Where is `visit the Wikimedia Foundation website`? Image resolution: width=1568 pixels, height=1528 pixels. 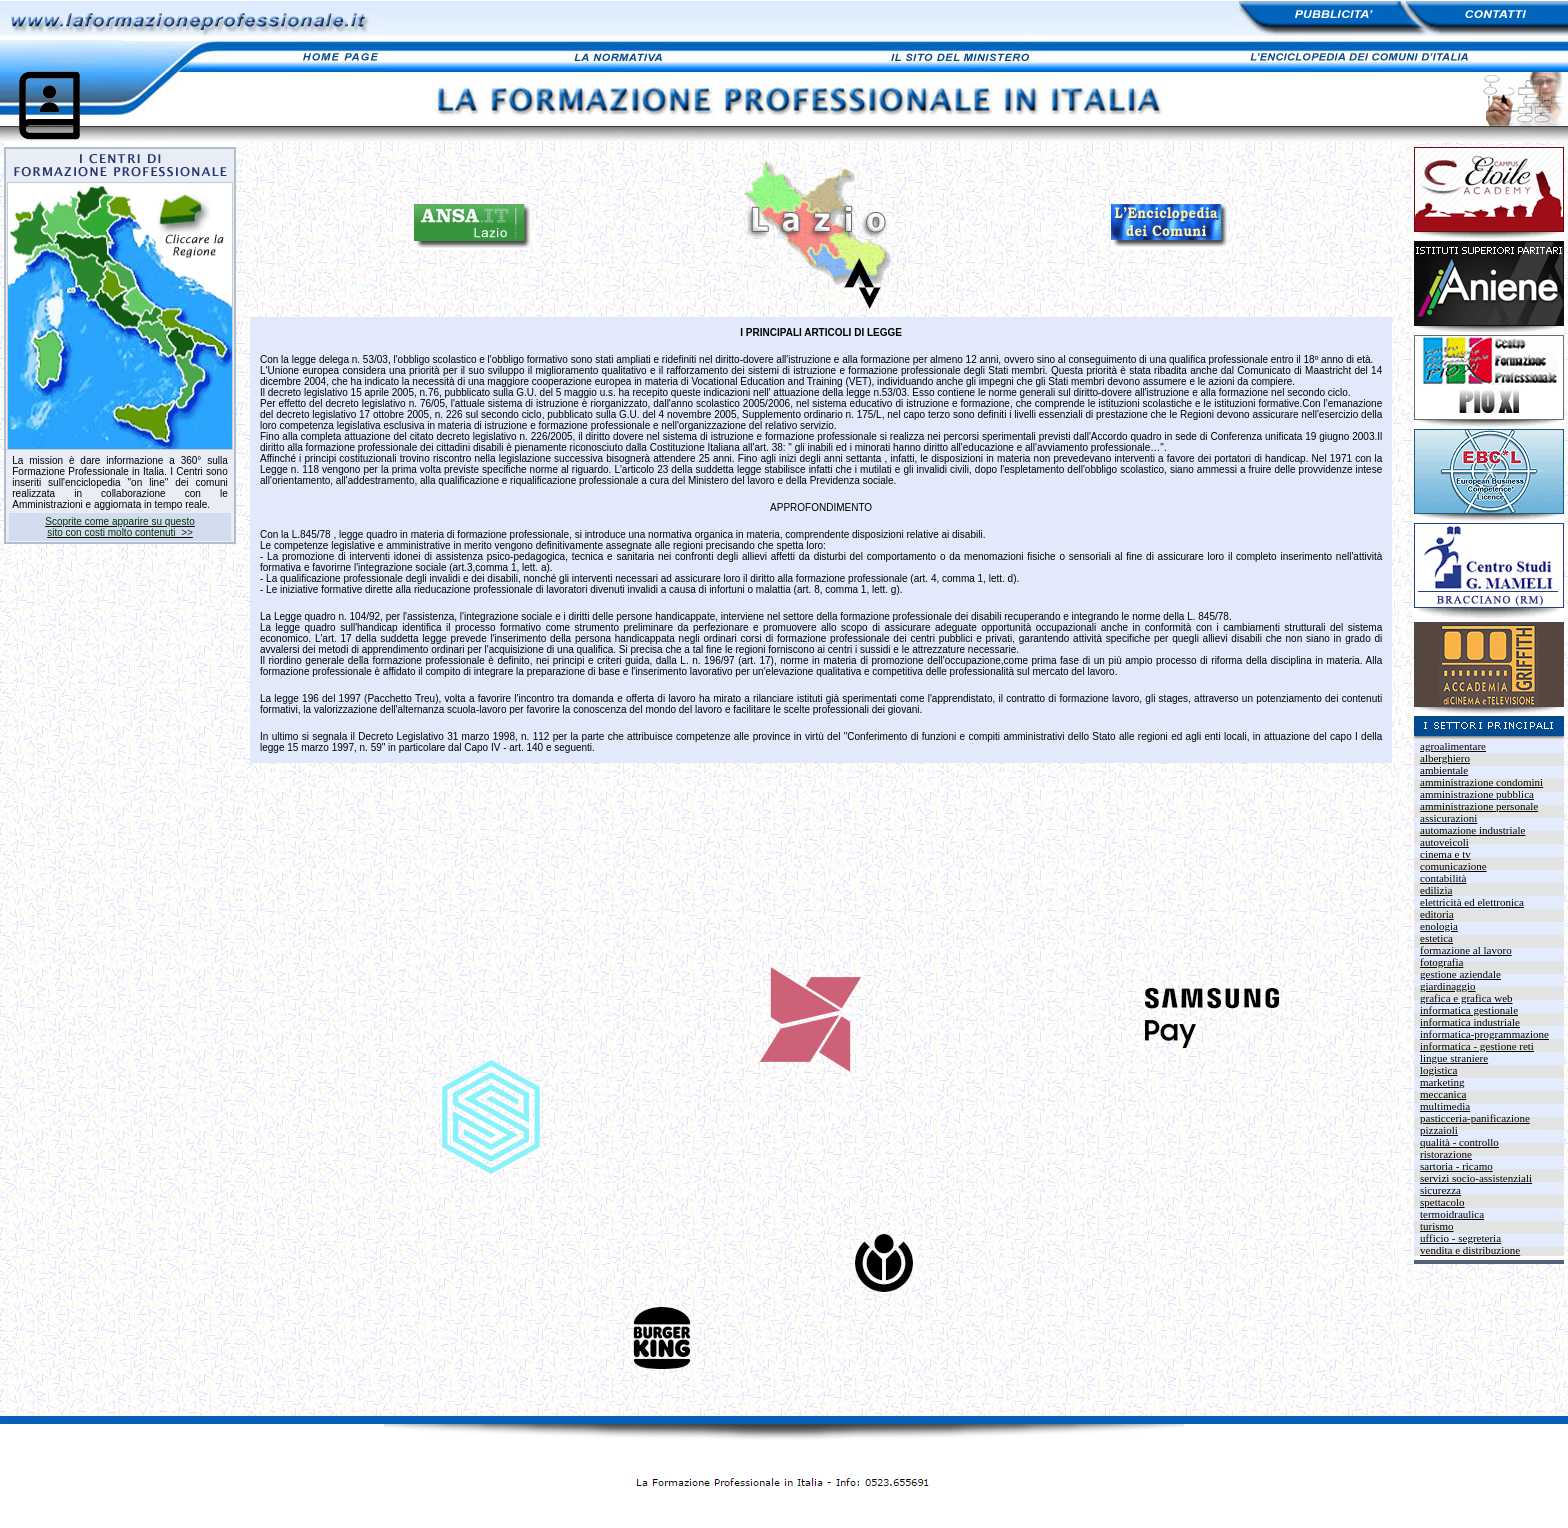 visit the Wikimedia Foundation website is located at coordinates (884, 1263).